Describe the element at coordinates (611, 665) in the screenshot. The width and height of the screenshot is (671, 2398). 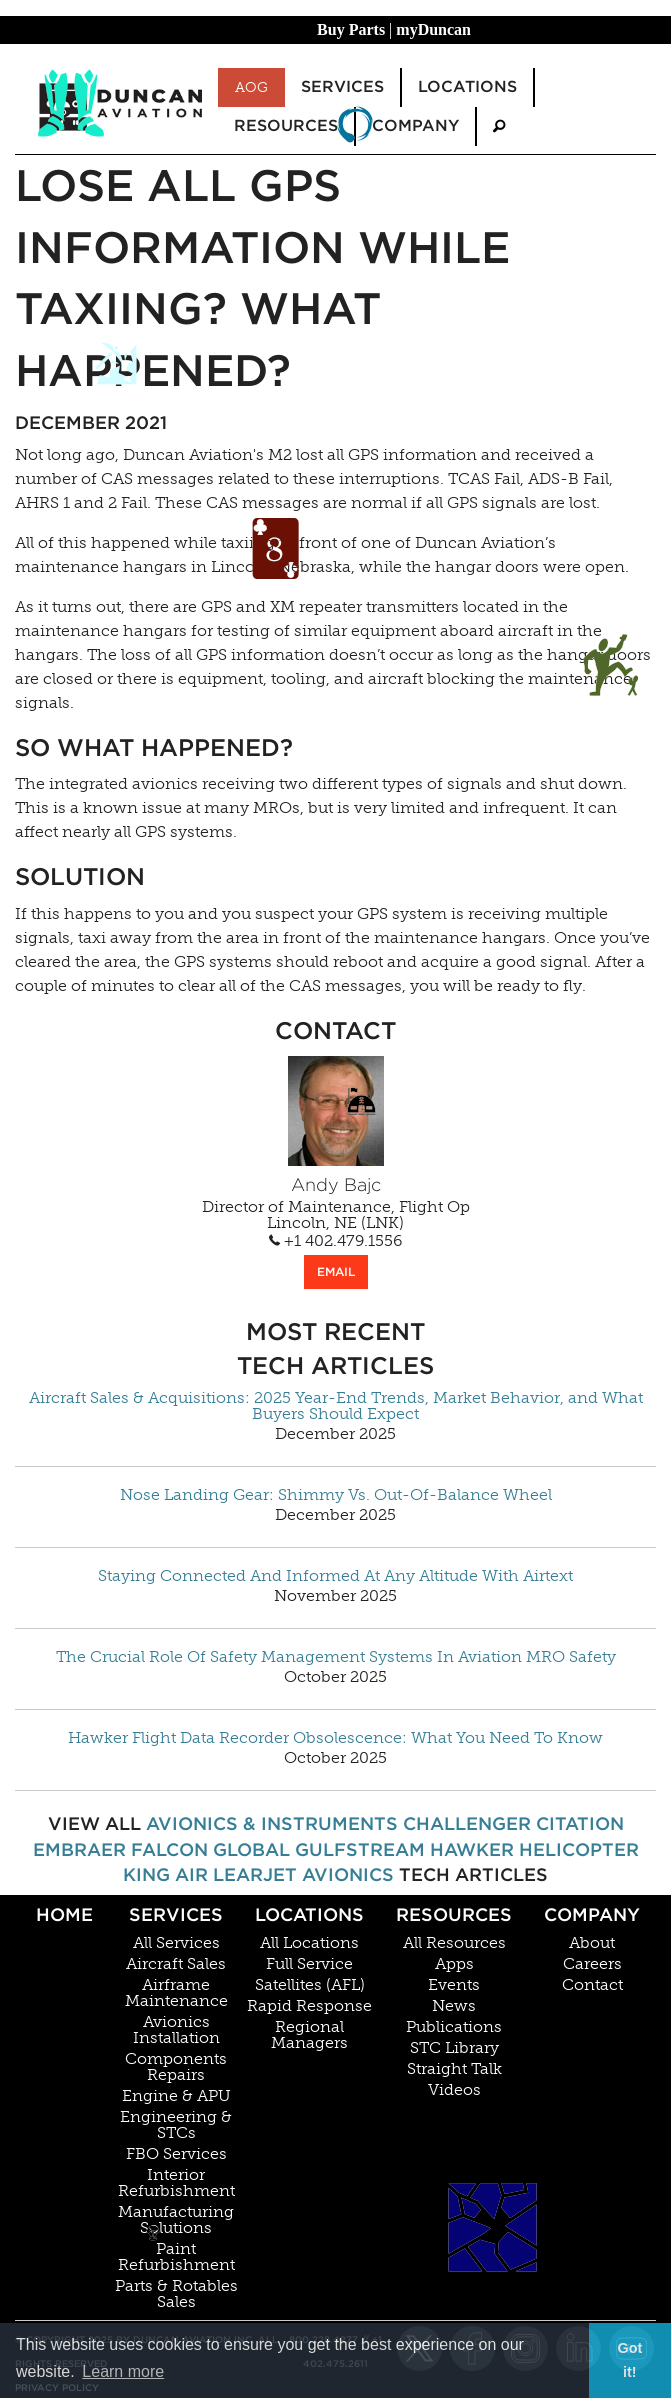
I see `select giant character class or race` at that location.